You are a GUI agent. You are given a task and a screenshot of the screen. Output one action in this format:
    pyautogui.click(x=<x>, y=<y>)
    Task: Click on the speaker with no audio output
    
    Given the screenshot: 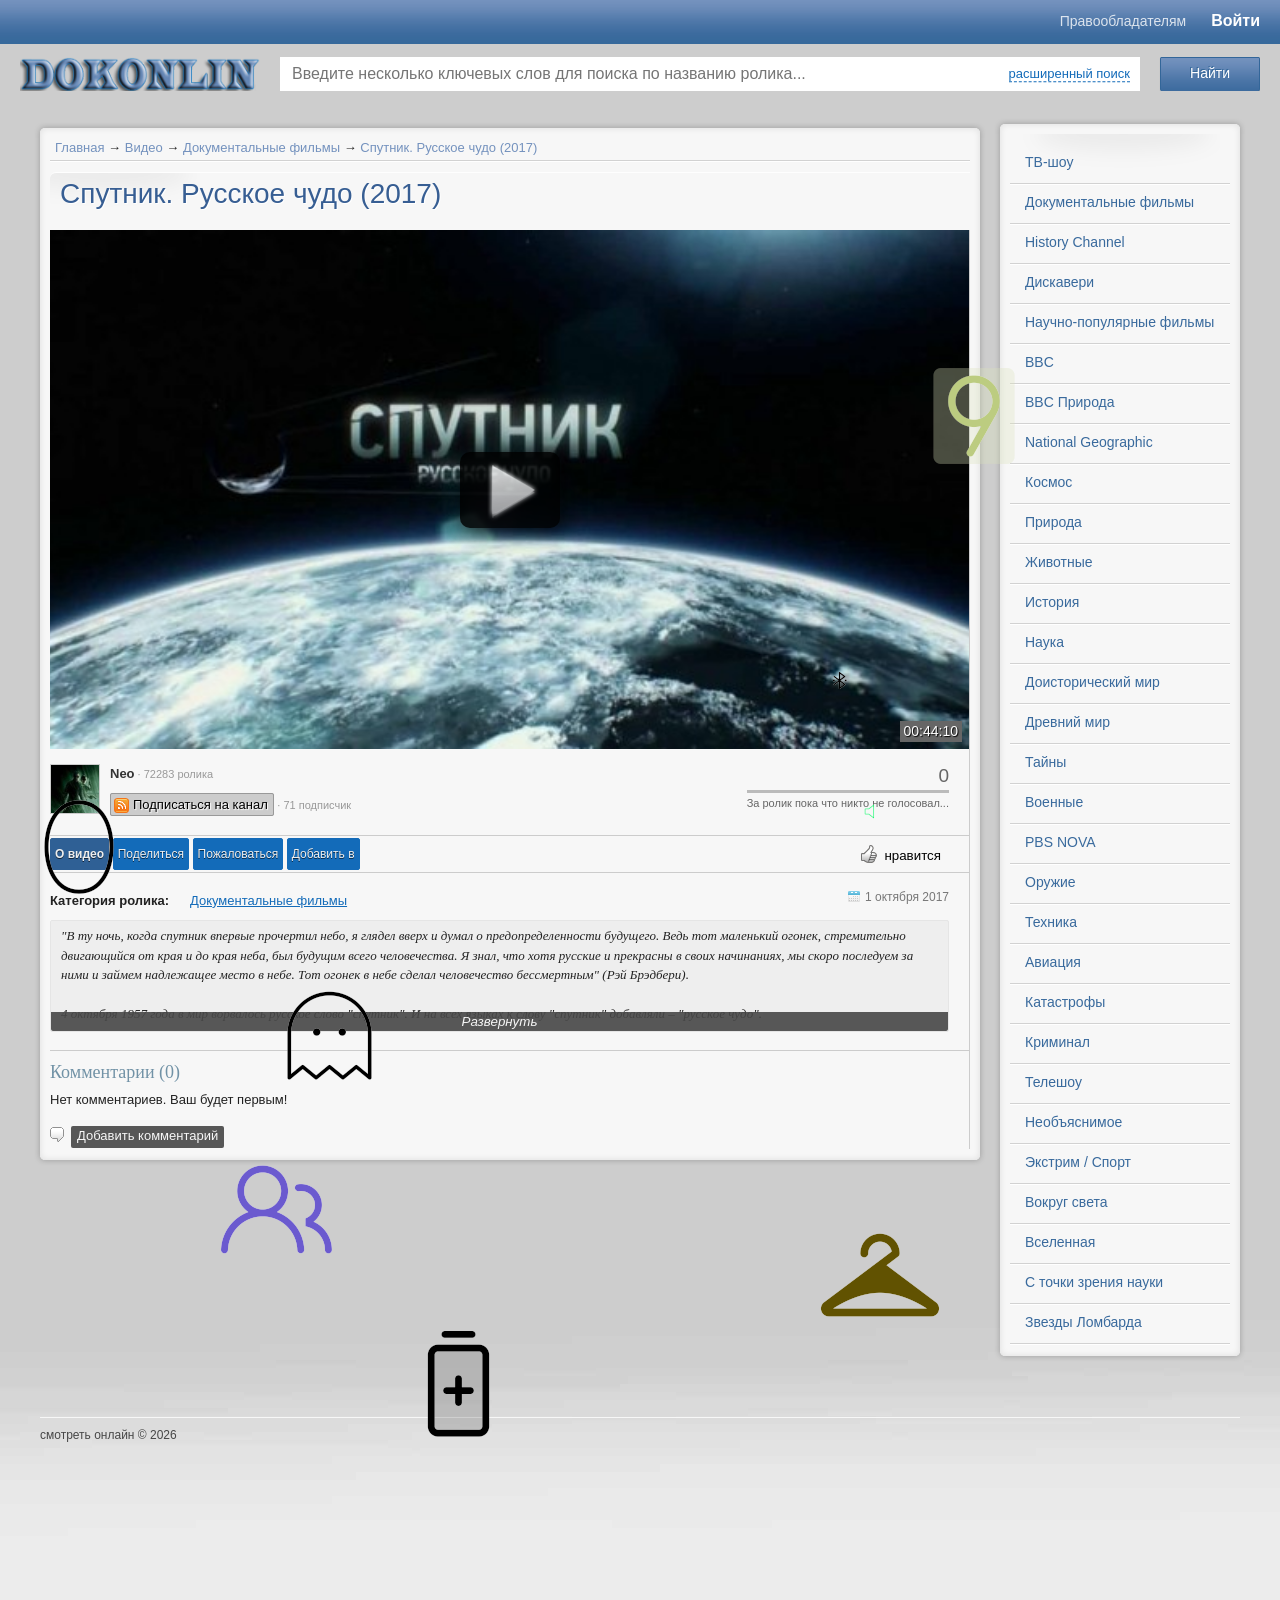 What is the action you would take?
    pyautogui.click(x=871, y=811)
    